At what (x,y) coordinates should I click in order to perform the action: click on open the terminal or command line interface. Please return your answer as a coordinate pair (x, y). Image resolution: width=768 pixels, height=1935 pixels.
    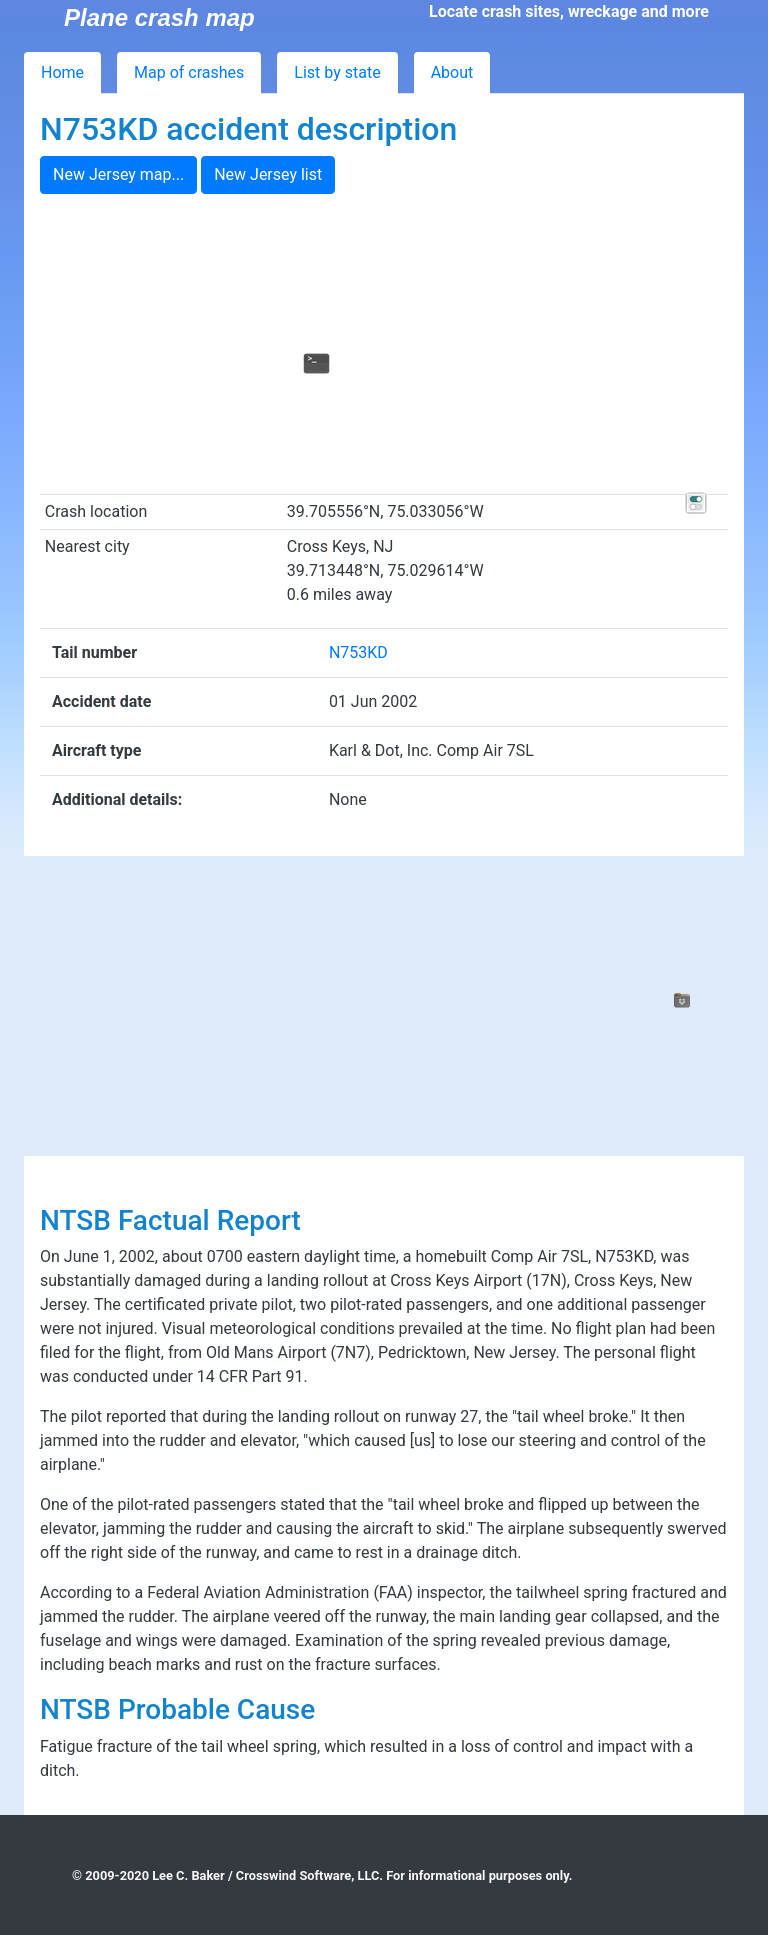
    Looking at the image, I should click on (316, 363).